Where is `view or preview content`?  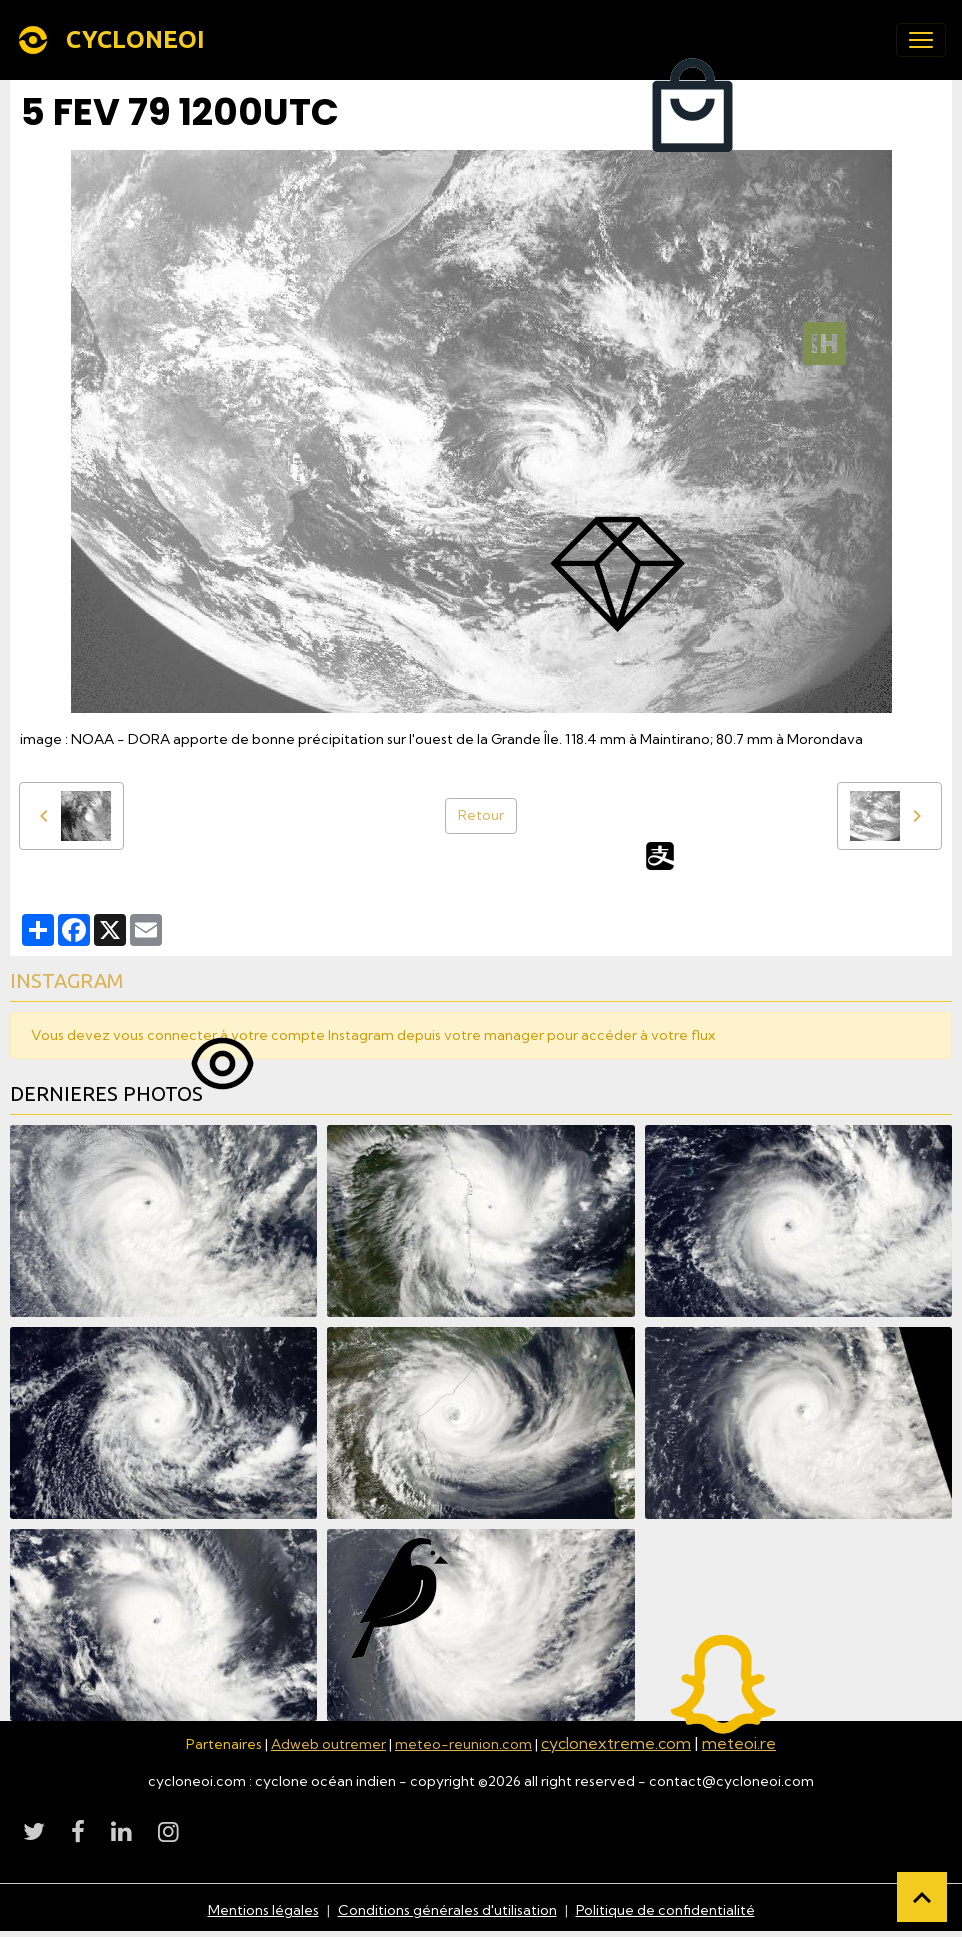
view or preview content is located at coordinates (222, 1063).